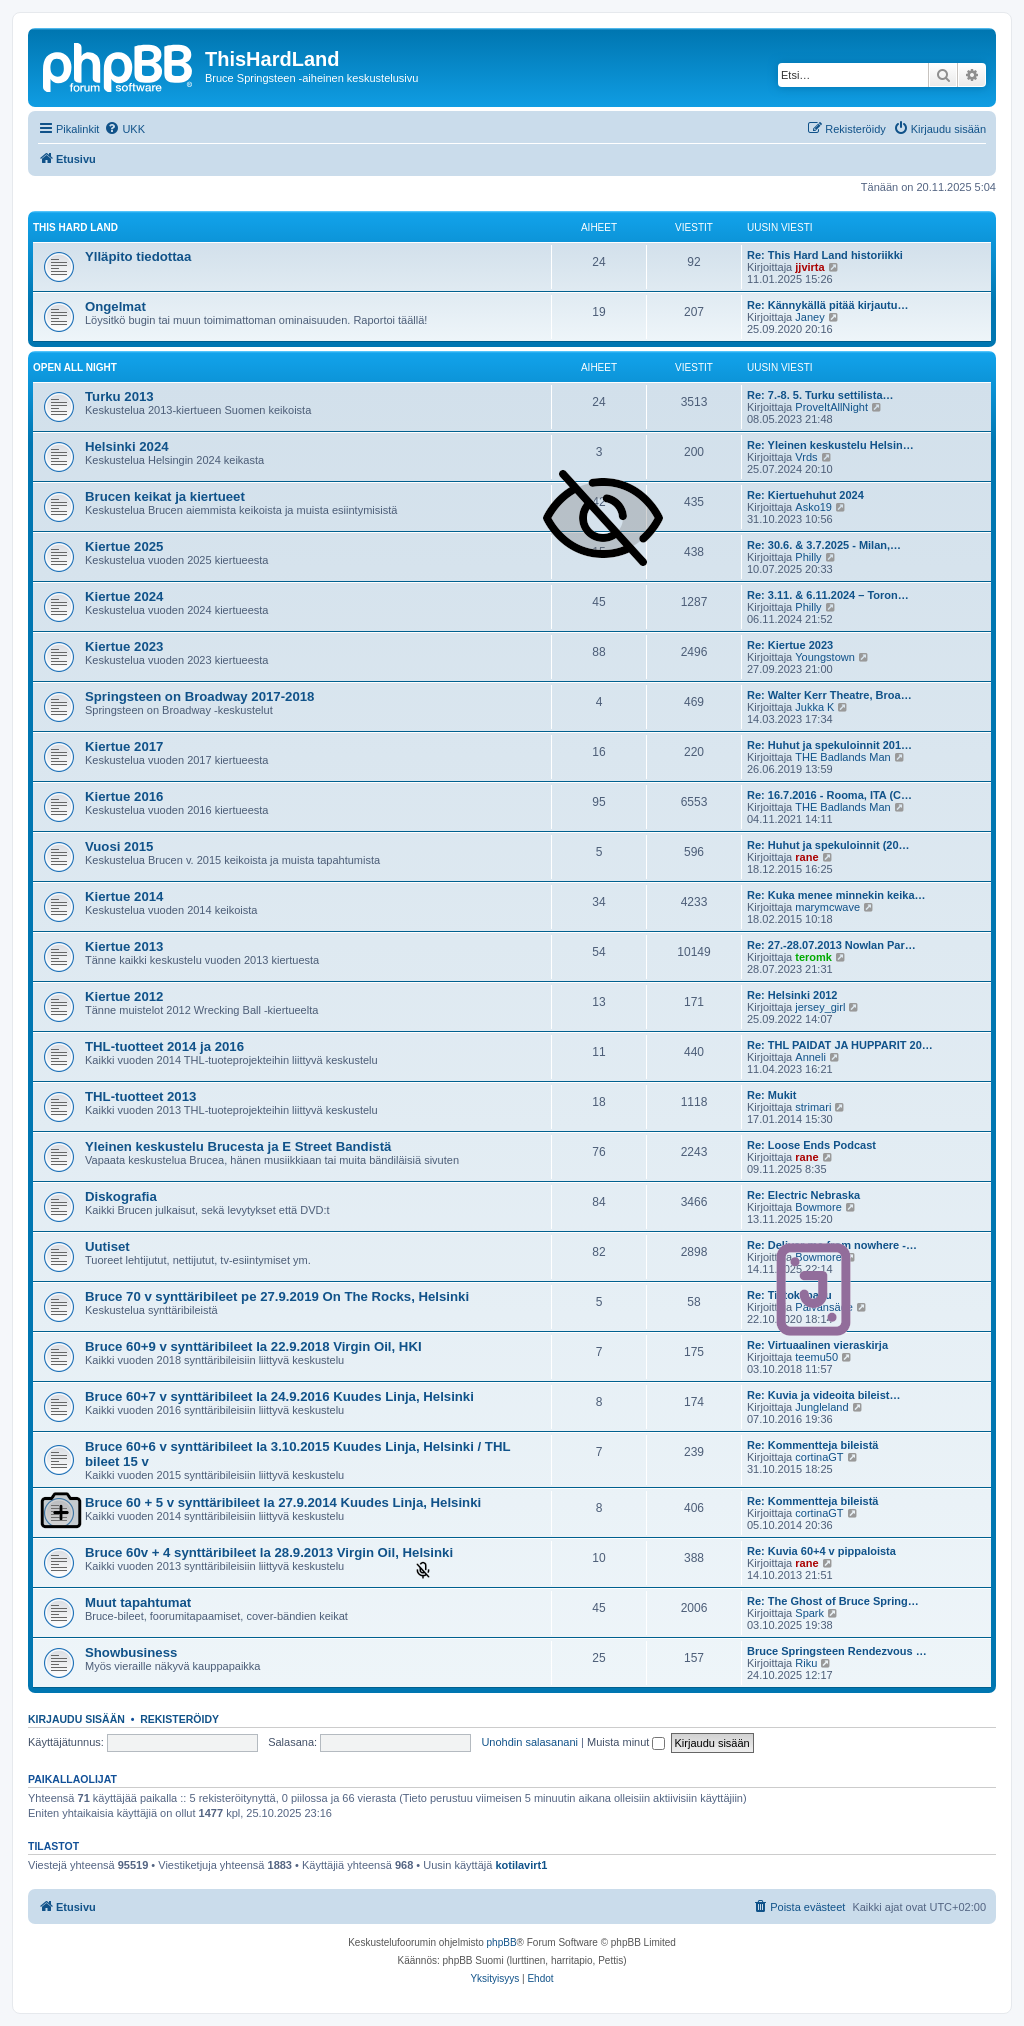 The image size is (1024, 2026). Describe the element at coordinates (603, 518) in the screenshot. I see `hide password or sensitive content` at that location.